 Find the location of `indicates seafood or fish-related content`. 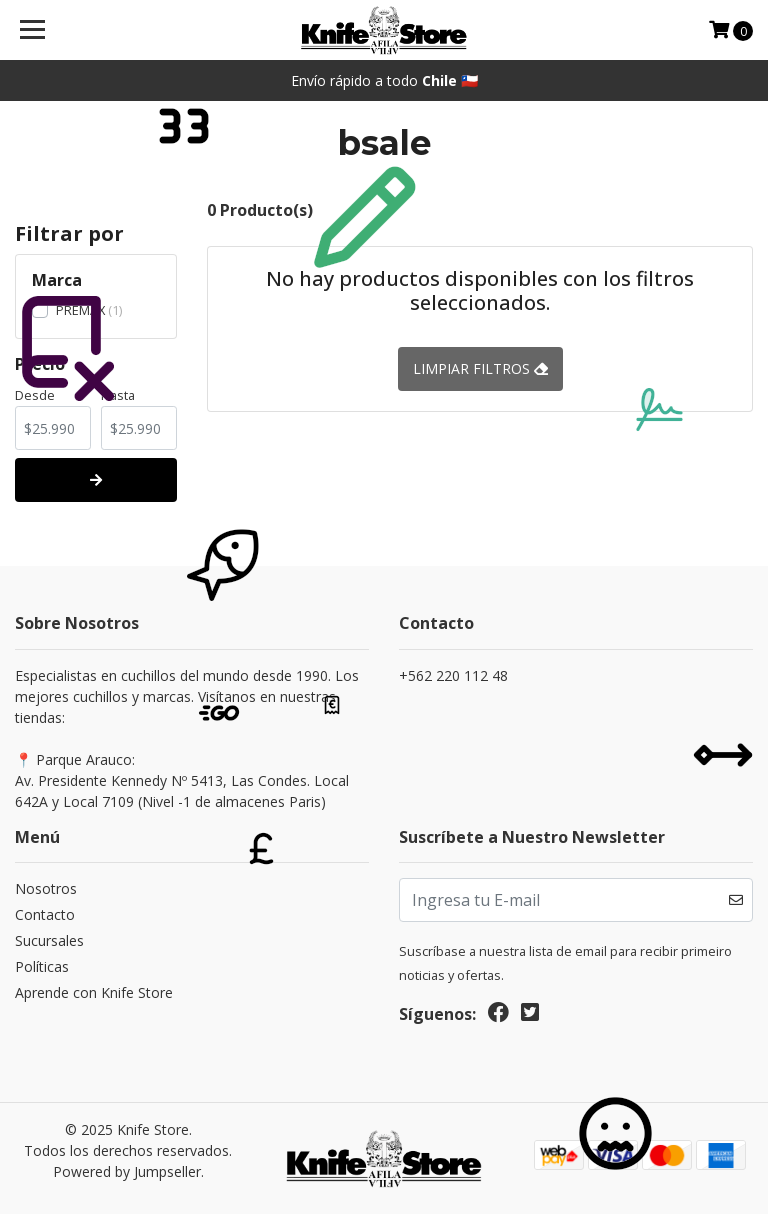

indicates seafood or fish-related content is located at coordinates (226, 561).